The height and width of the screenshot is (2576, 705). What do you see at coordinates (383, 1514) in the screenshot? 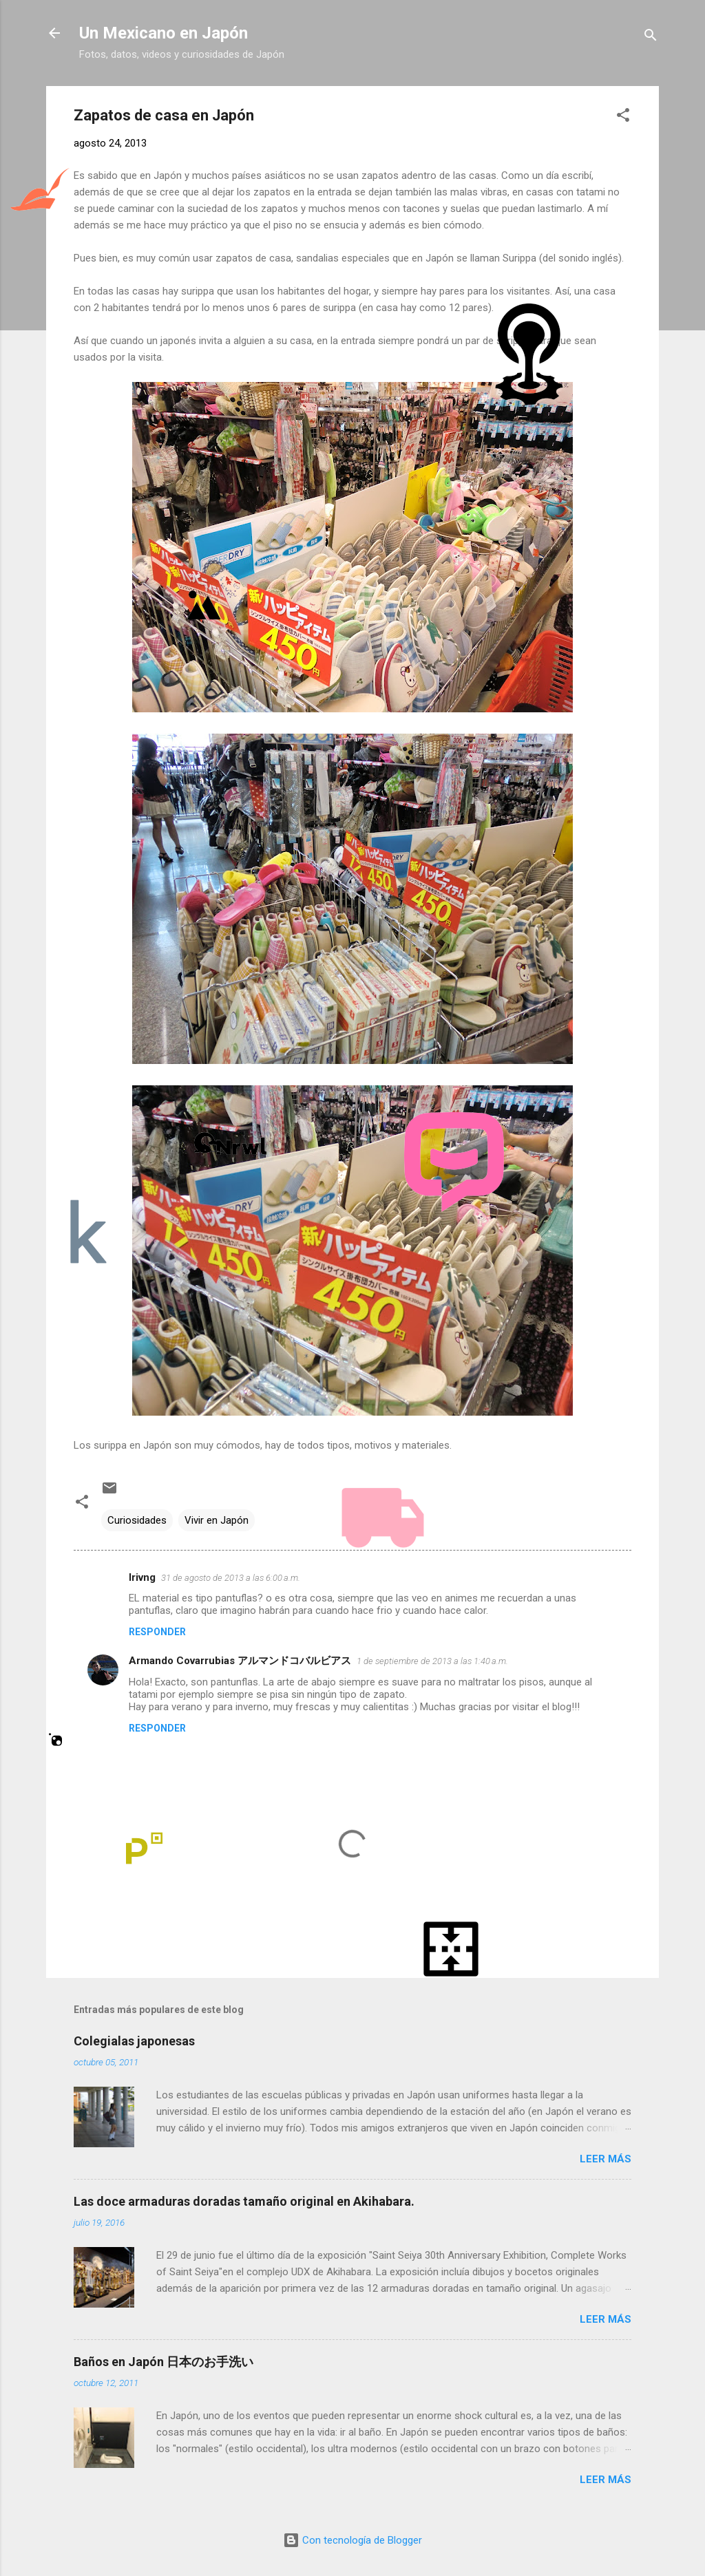
I see `track your delivery or shipment` at bounding box center [383, 1514].